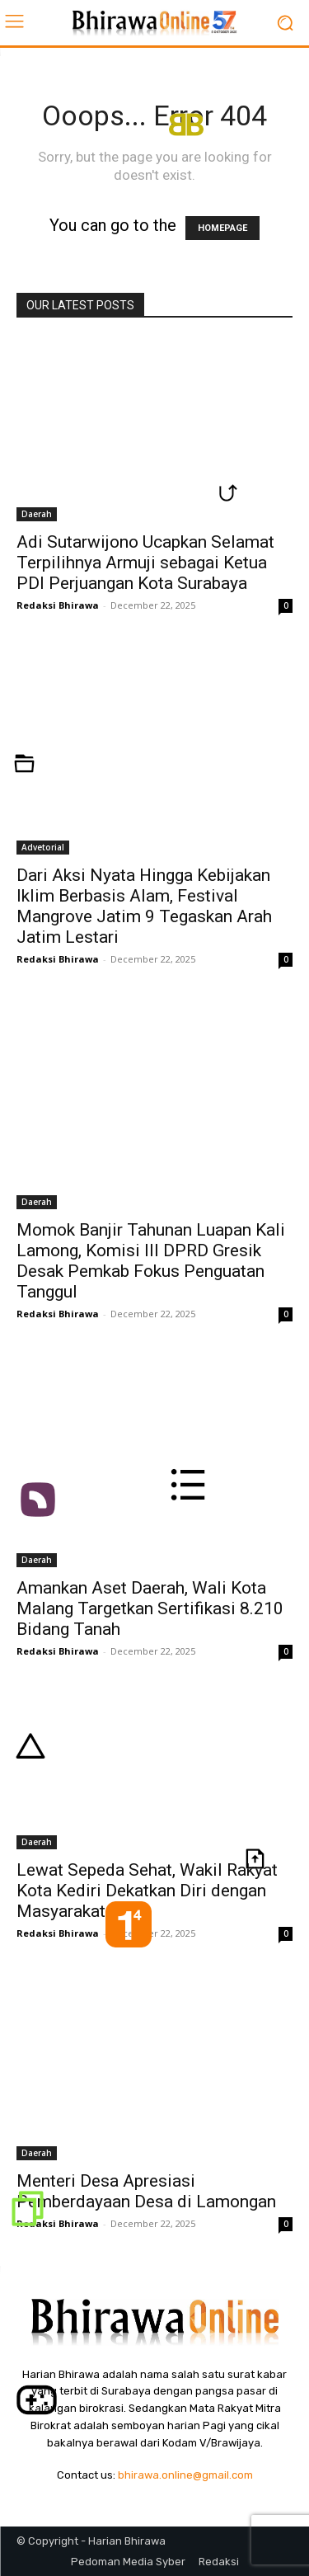  What do you see at coordinates (27, 2208) in the screenshot?
I see `copy file to clipboard` at bounding box center [27, 2208].